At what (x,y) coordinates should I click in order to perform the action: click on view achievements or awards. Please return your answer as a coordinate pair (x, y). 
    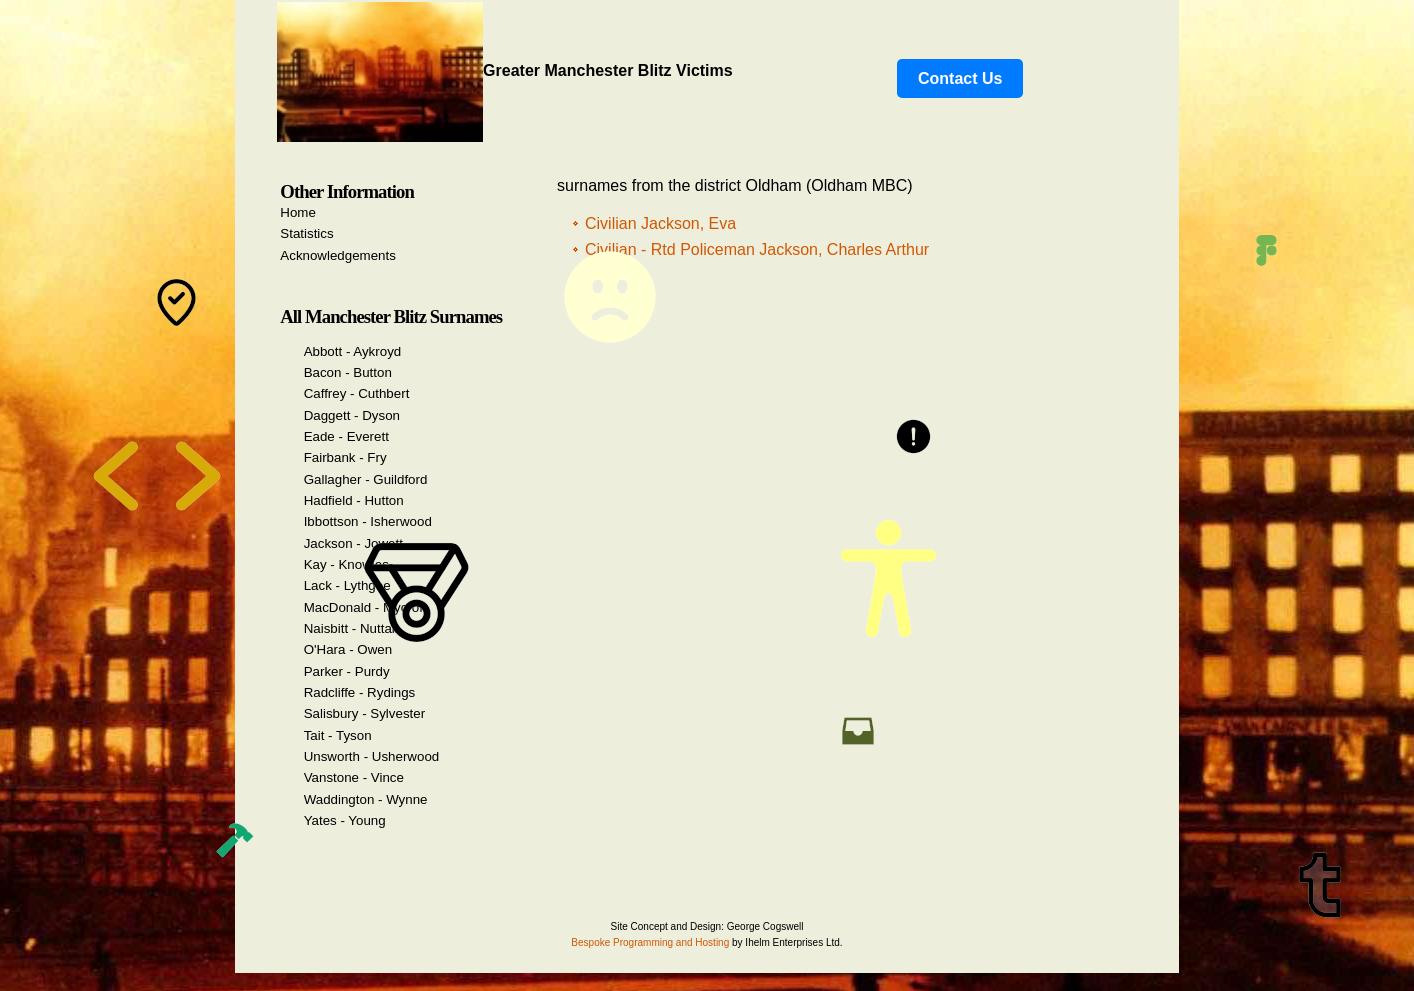
    Looking at the image, I should click on (416, 592).